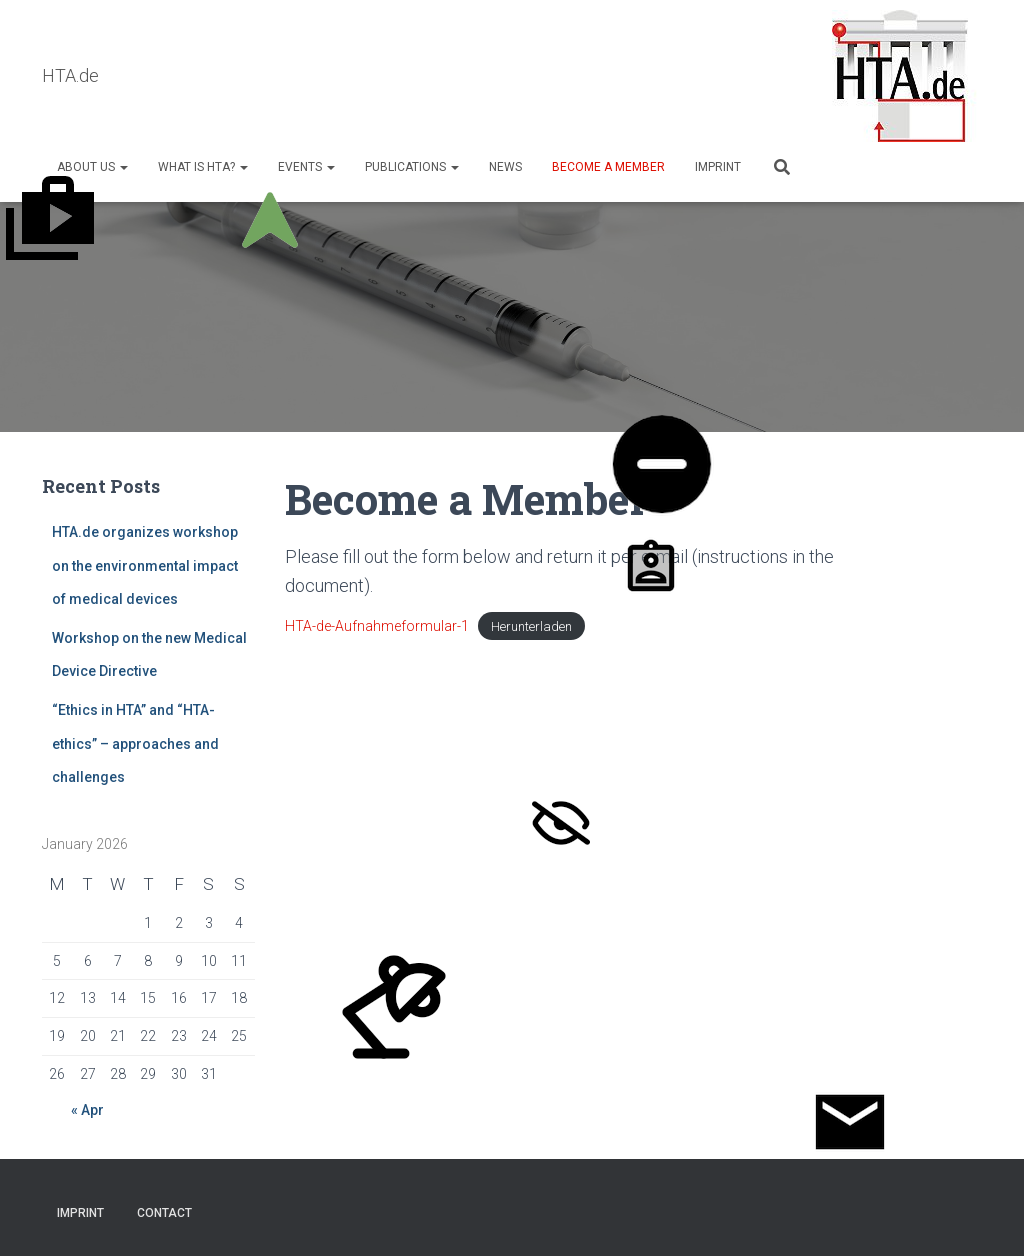 The image size is (1024, 1256). I want to click on hide content from view, so click(561, 823).